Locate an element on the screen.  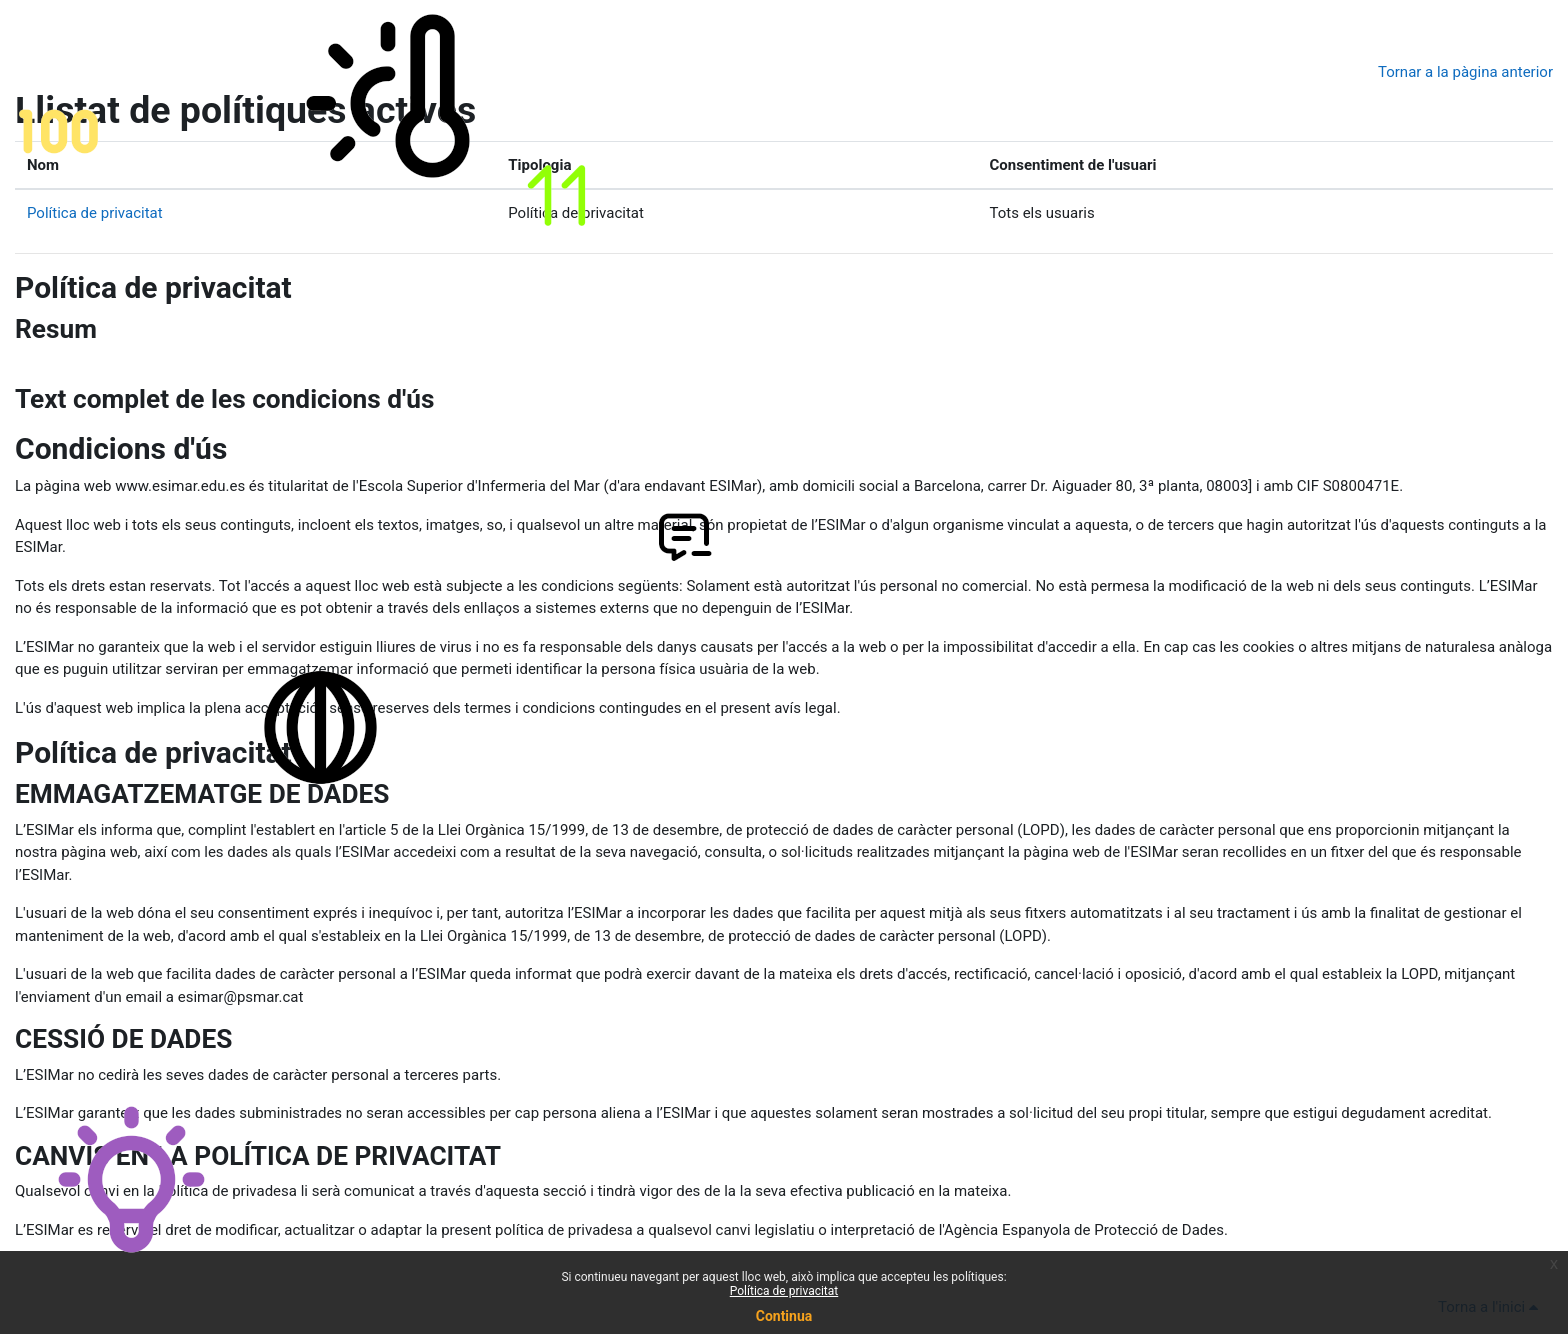
view tips or suggestions is located at coordinates (131, 1179).